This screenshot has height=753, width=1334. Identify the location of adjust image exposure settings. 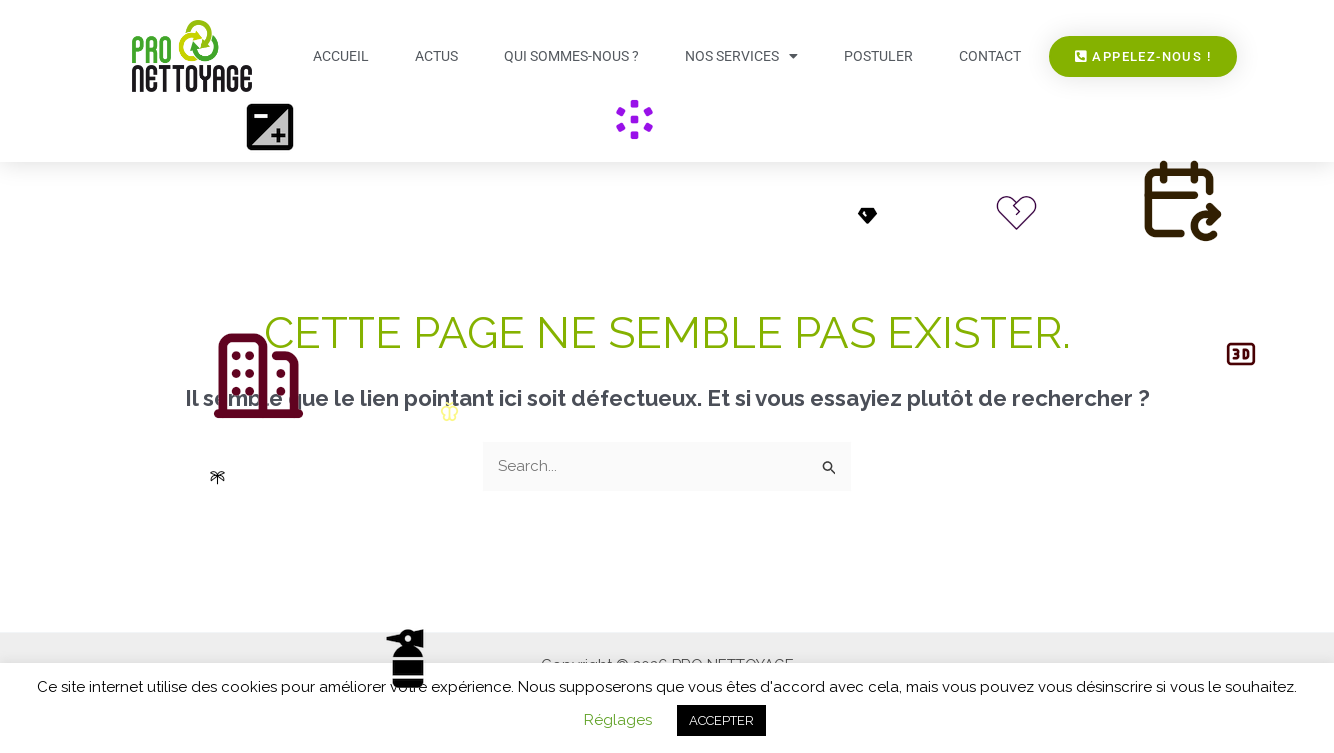
(270, 127).